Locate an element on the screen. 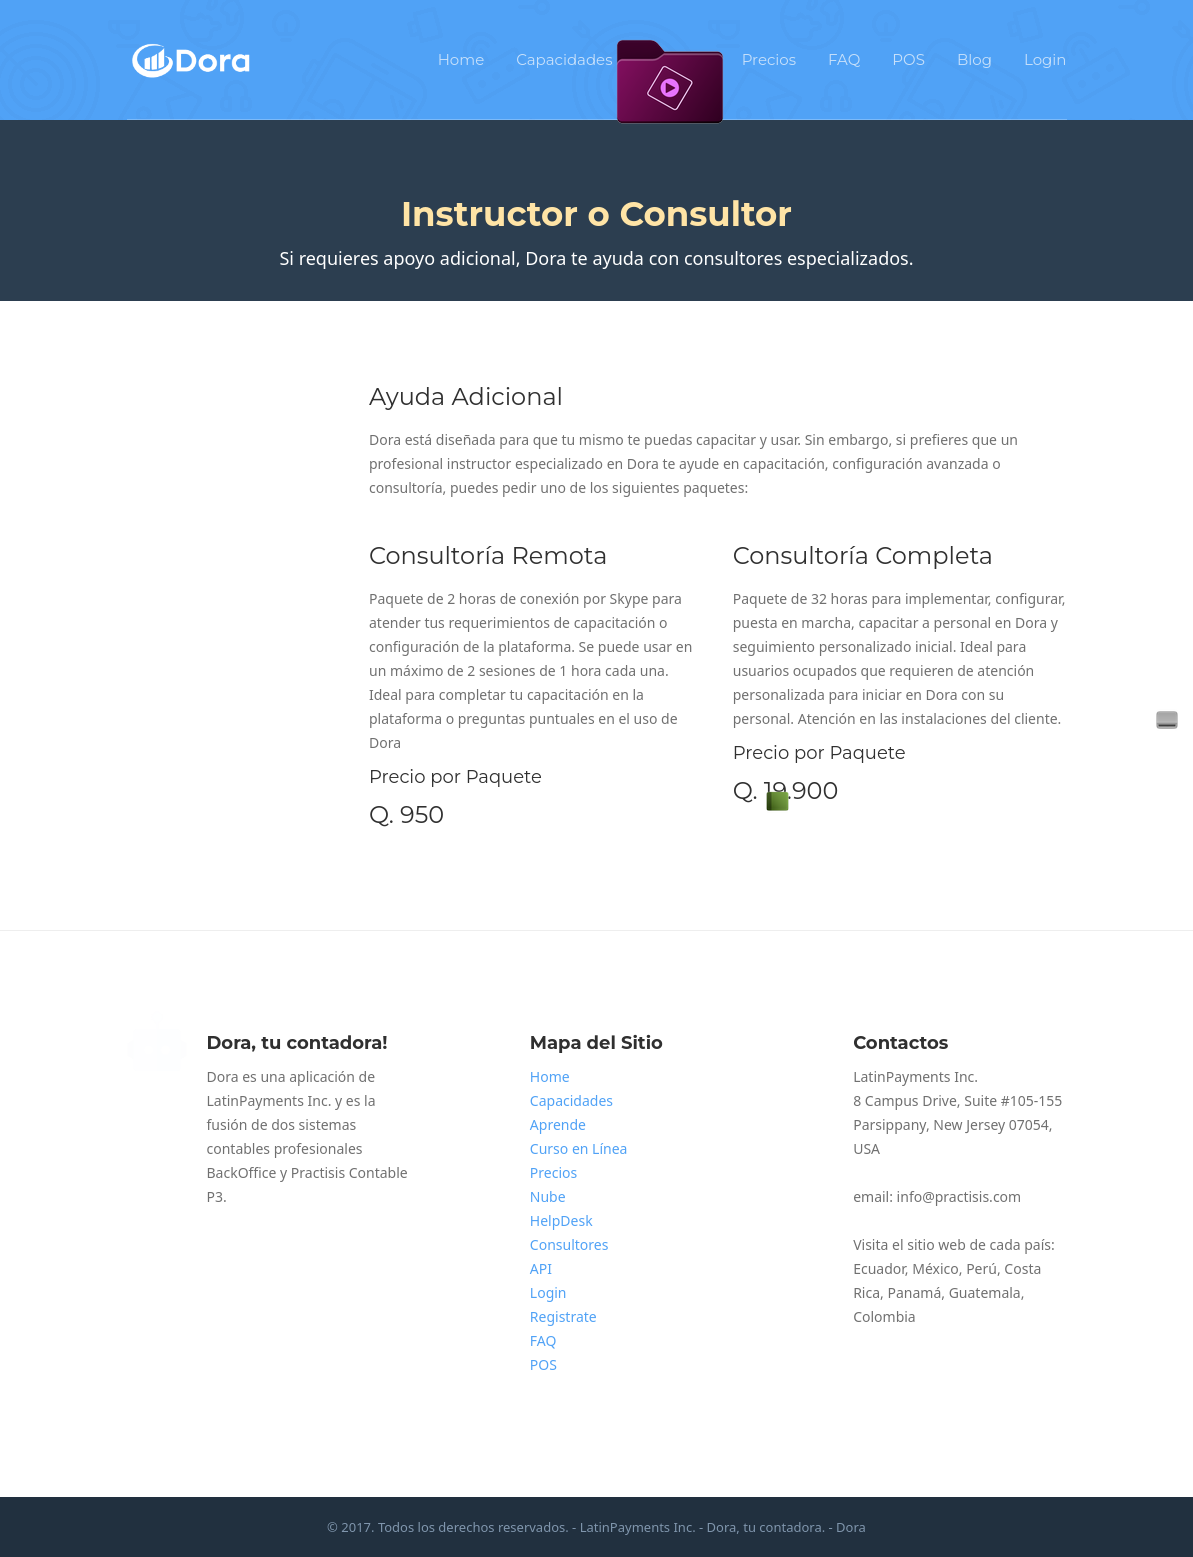 The width and height of the screenshot is (1193, 1557). access removable storage device is located at coordinates (1167, 720).